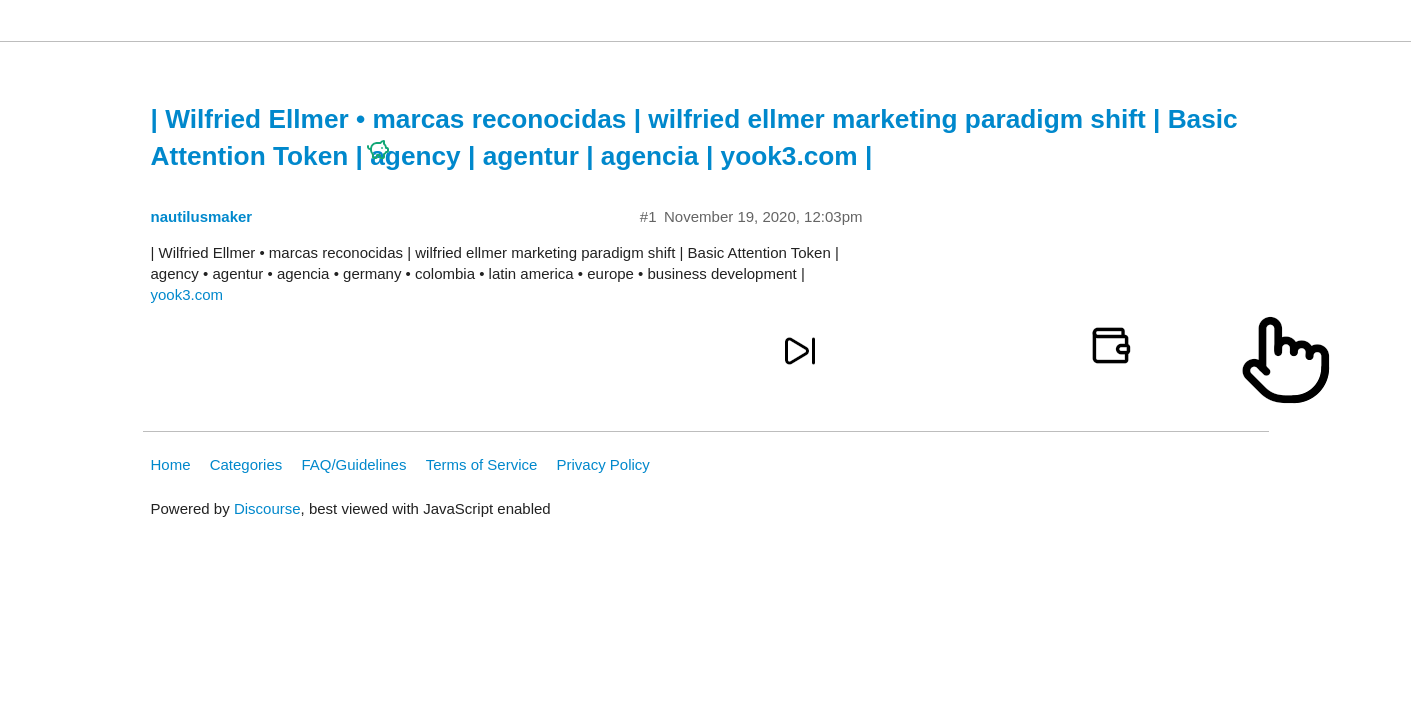  Describe the element at coordinates (1110, 345) in the screenshot. I see `access your digital wallet` at that location.